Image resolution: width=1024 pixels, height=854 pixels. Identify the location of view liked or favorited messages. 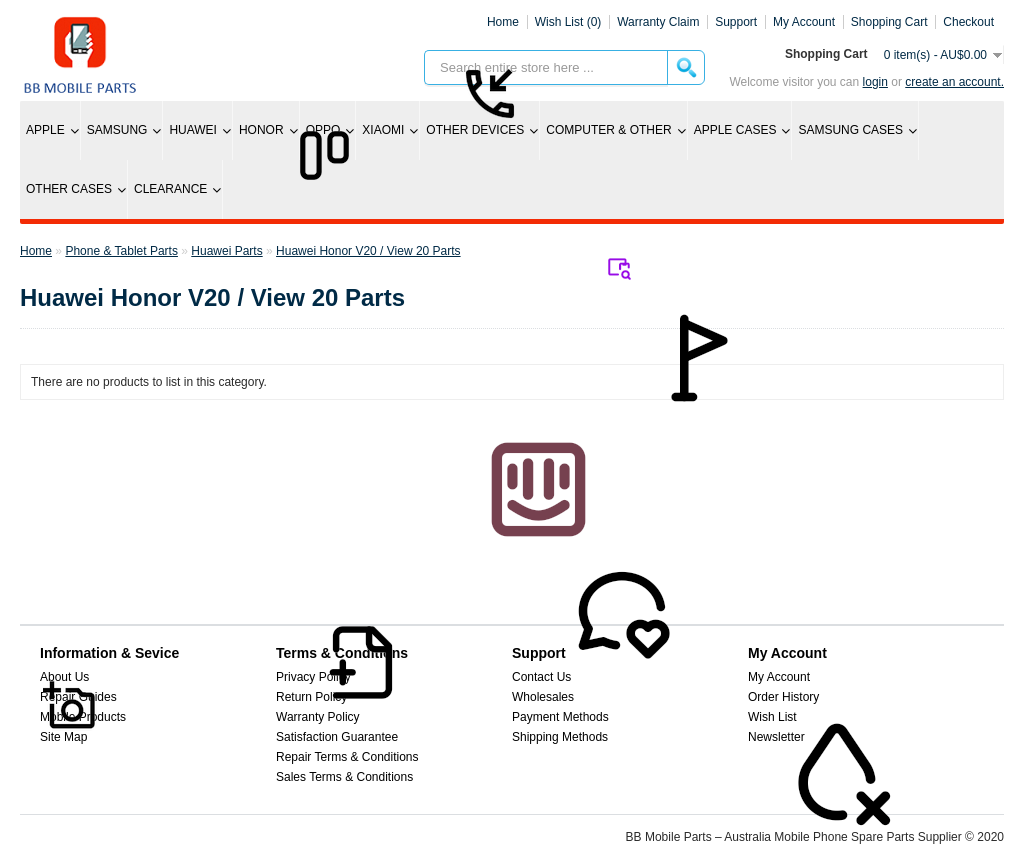
(622, 611).